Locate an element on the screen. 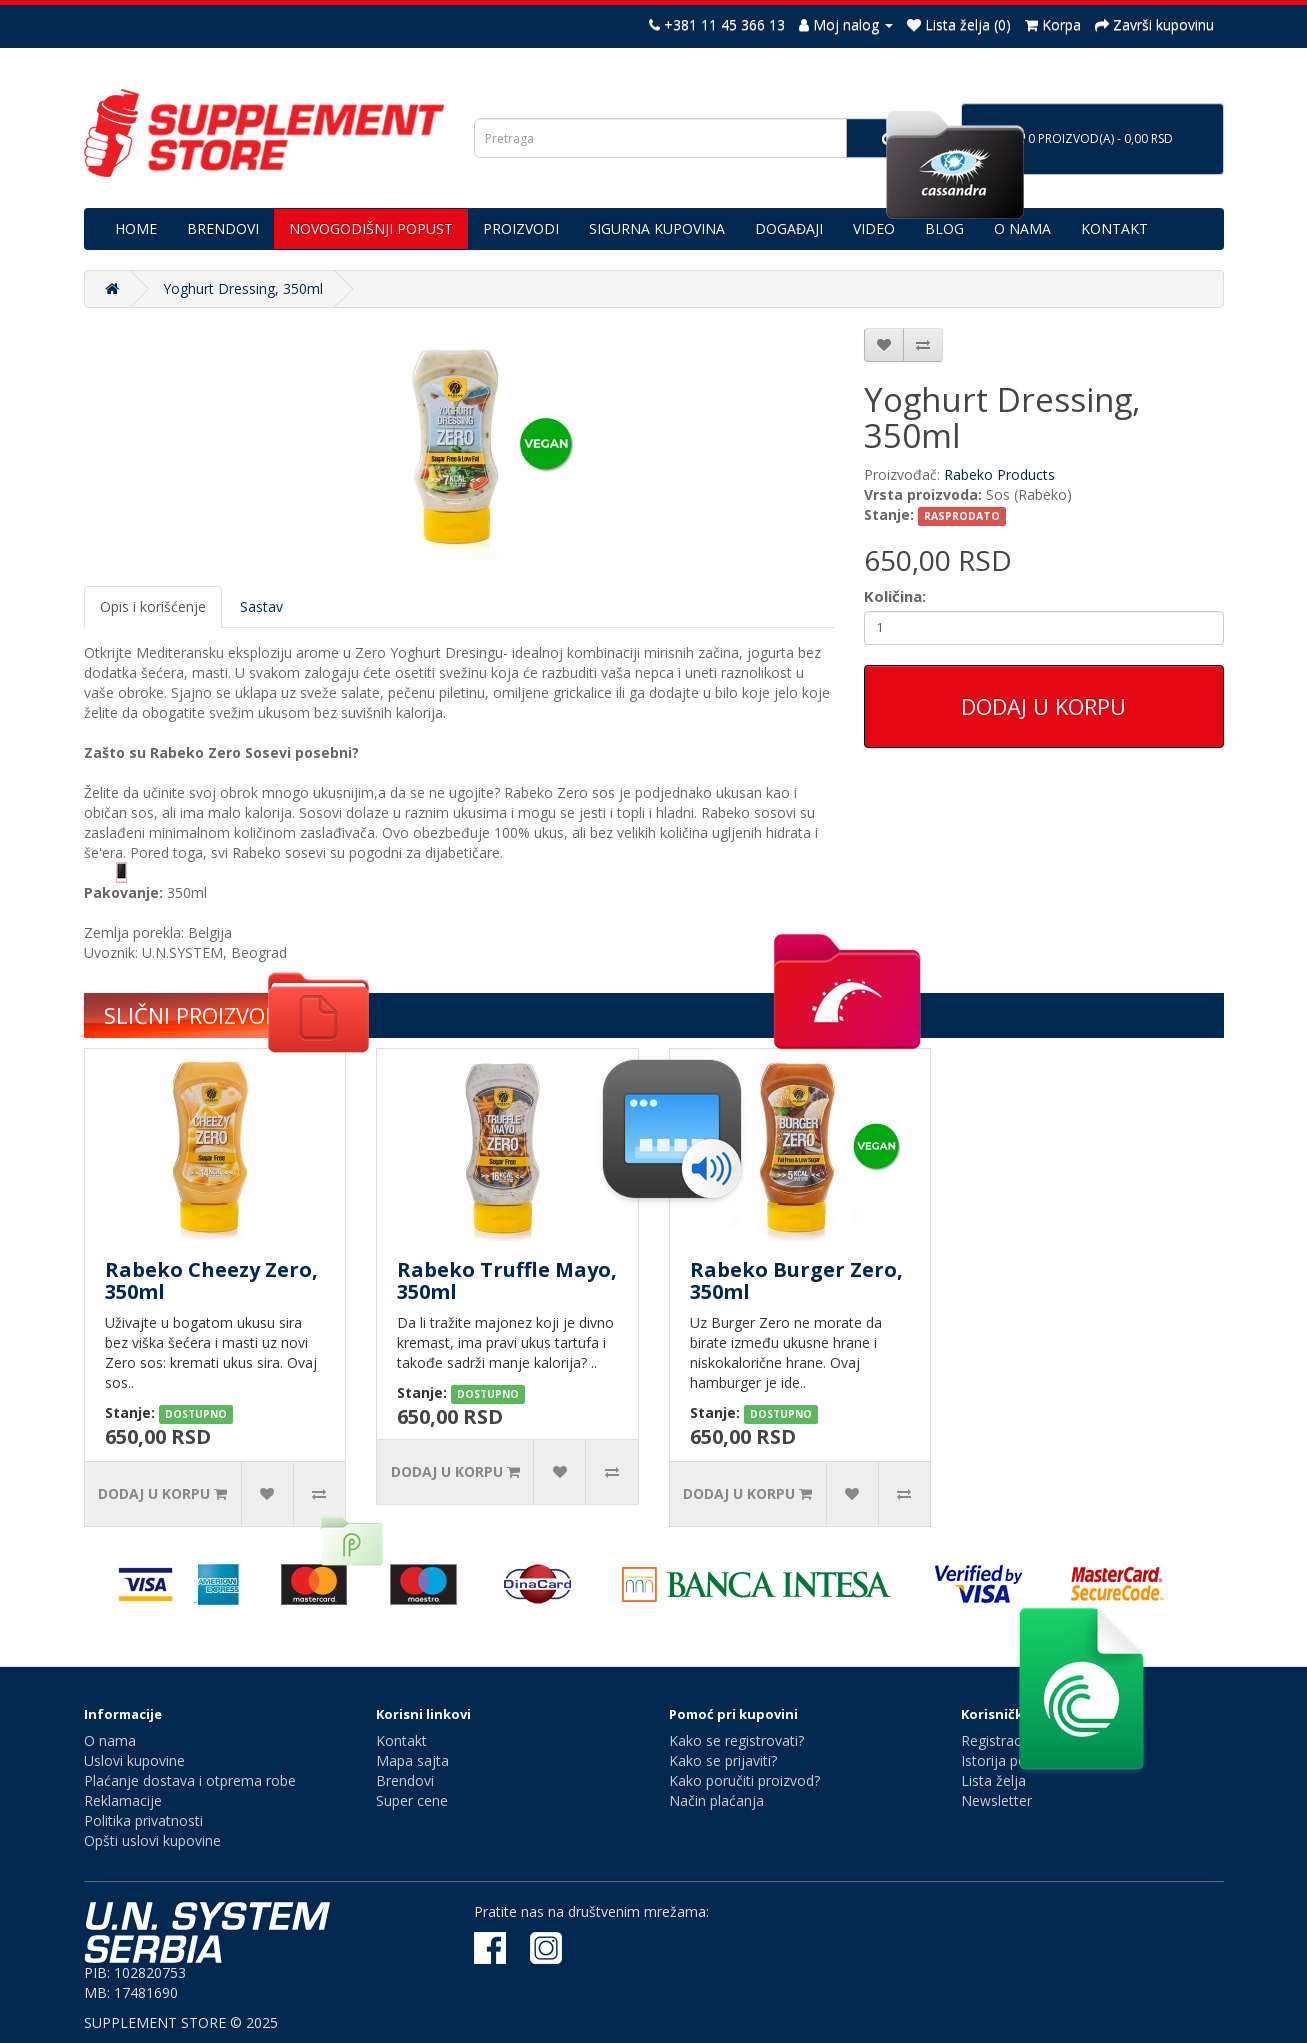  folder containing ruby on rails project files is located at coordinates (846, 995).